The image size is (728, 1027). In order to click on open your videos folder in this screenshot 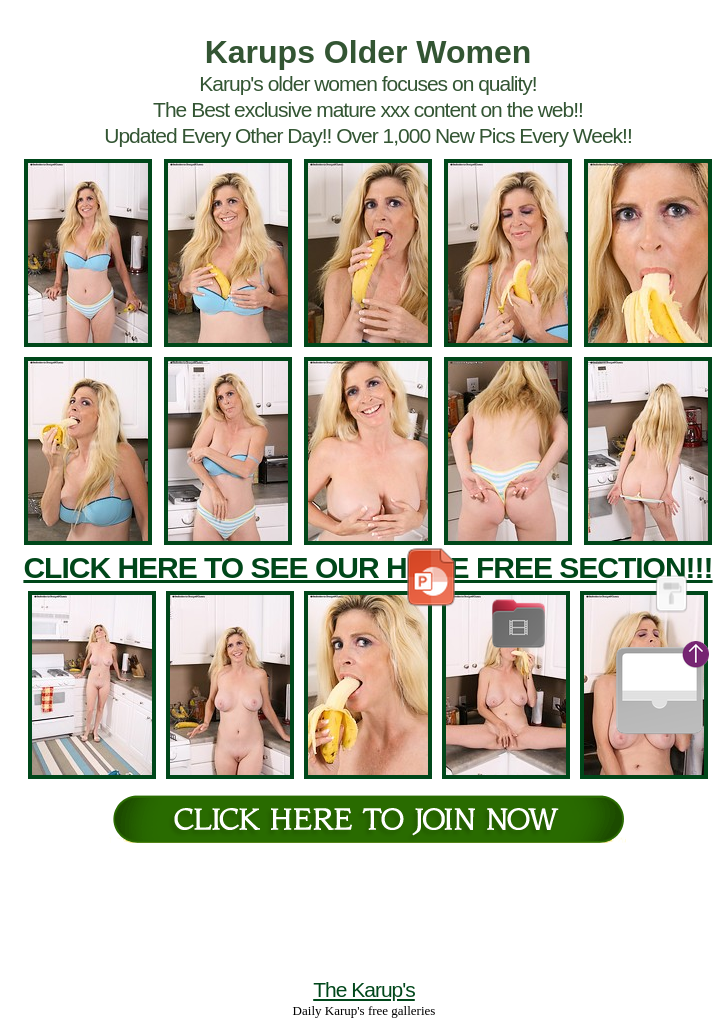, I will do `click(518, 623)`.